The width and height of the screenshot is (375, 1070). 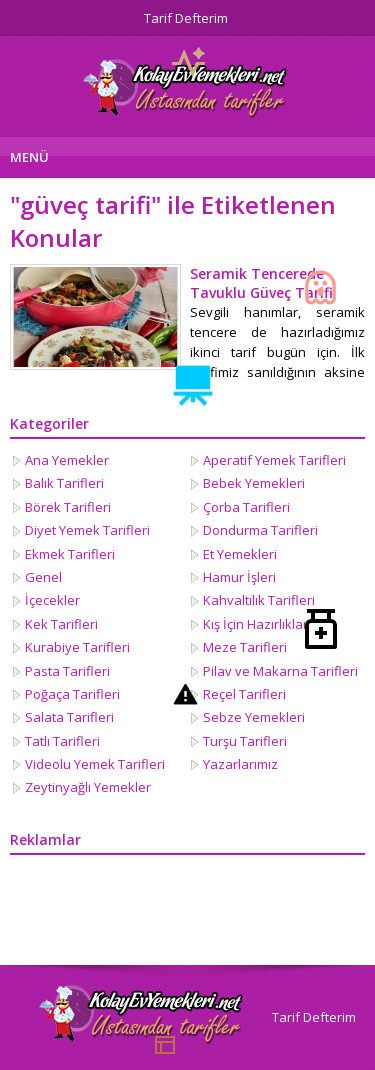 What do you see at coordinates (185, 694) in the screenshot?
I see `indicates a warning or alert that requires attention` at bounding box center [185, 694].